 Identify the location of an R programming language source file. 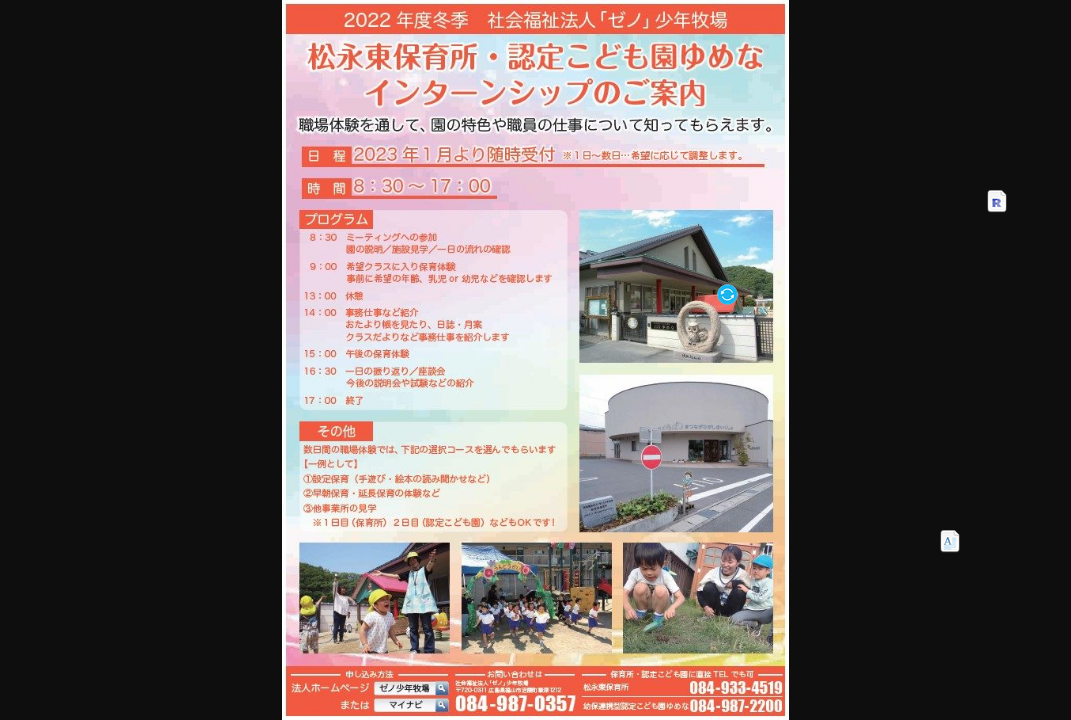
(997, 201).